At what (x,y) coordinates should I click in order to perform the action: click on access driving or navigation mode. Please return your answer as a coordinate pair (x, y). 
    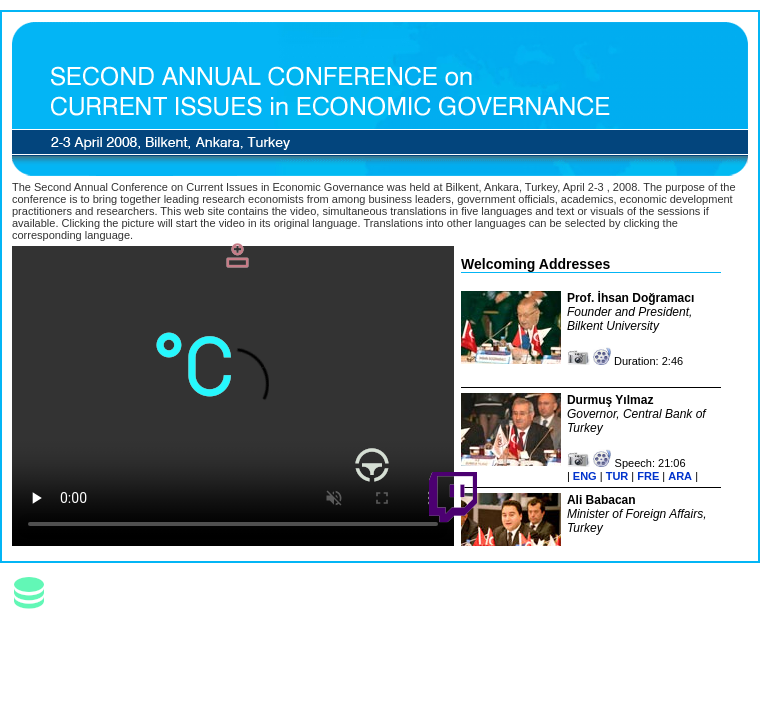
    Looking at the image, I should click on (372, 465).